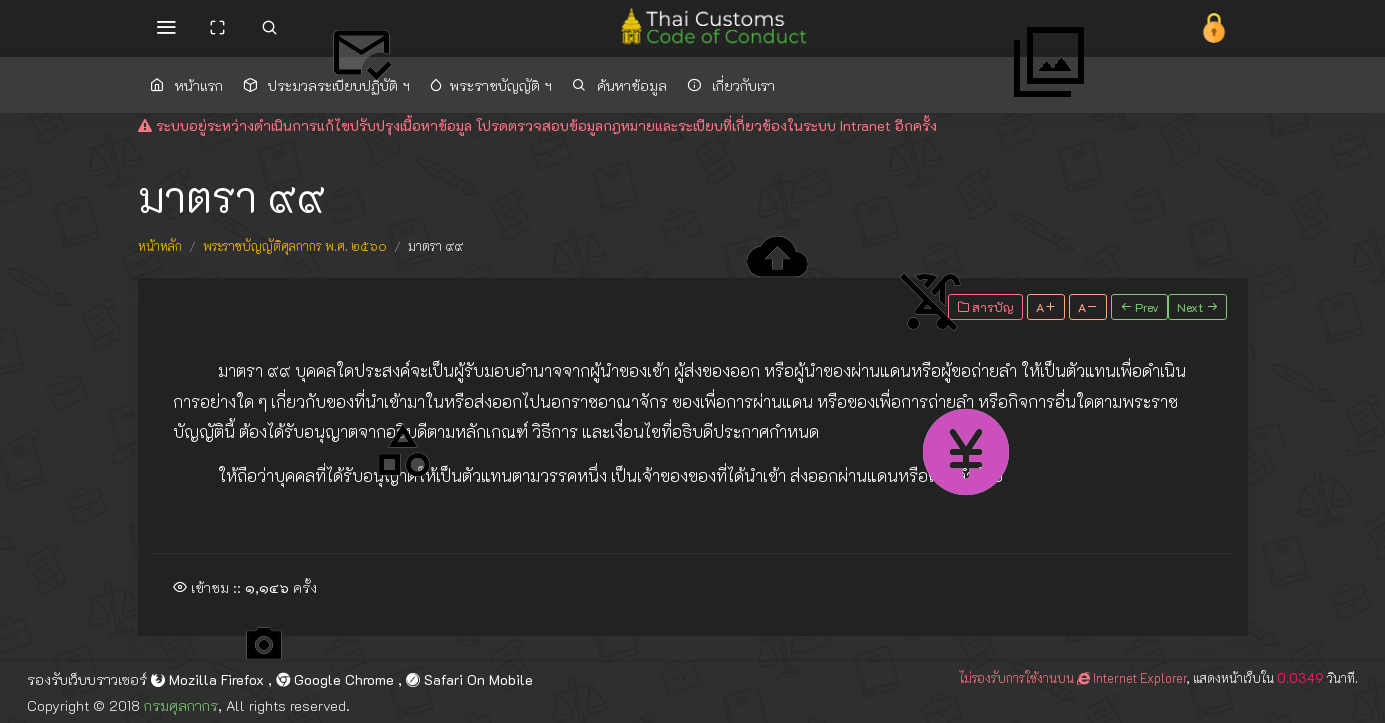 The height and width of the screenshot is (723, 1385). I want to click on take a photo, so click(264, 645).